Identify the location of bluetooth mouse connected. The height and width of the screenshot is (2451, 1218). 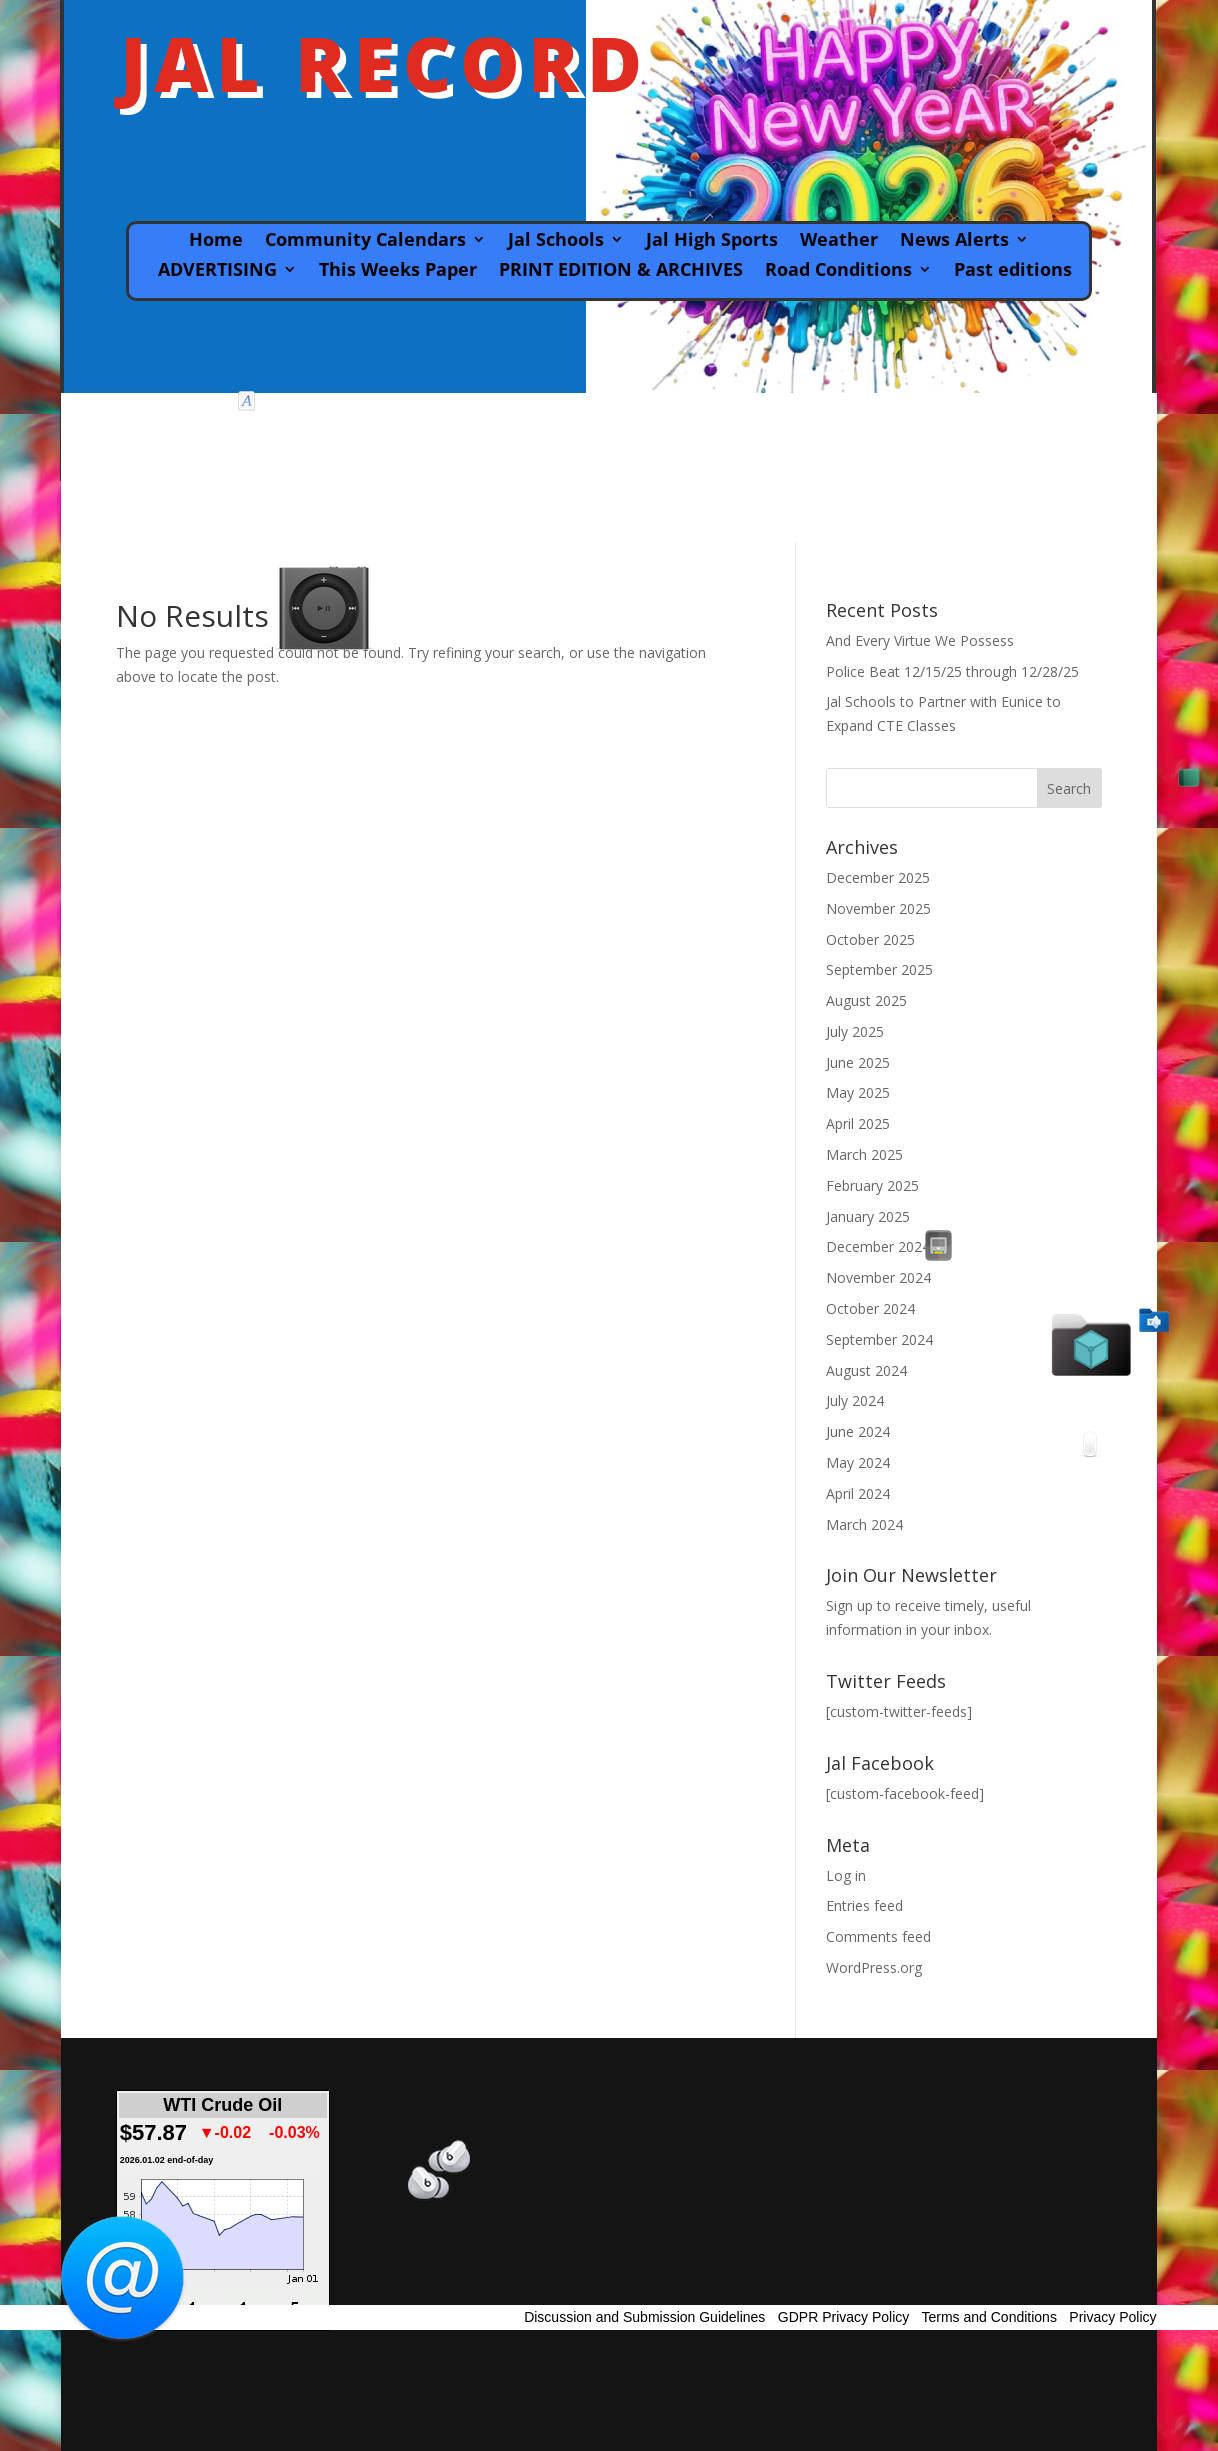
(1090, 1445).